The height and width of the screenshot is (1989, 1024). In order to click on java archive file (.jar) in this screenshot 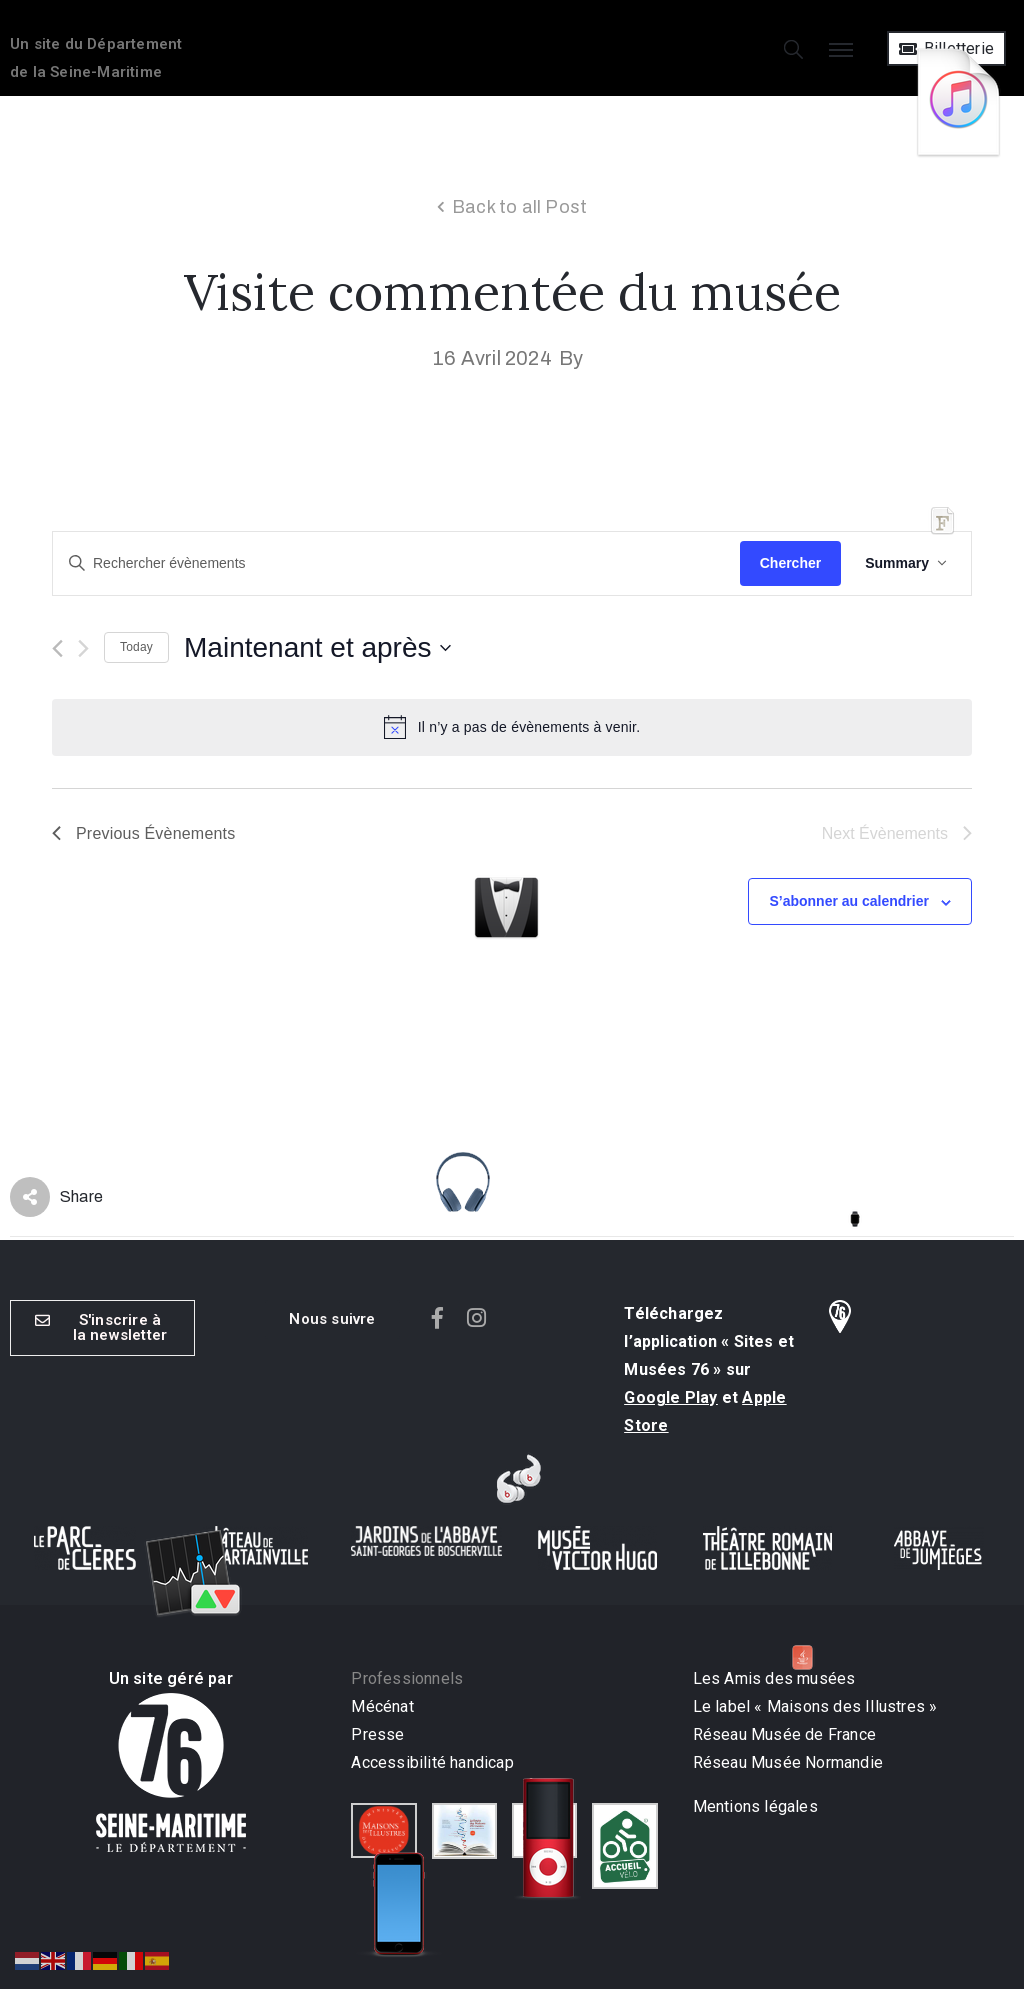, I will do `click(802, 1657)`.